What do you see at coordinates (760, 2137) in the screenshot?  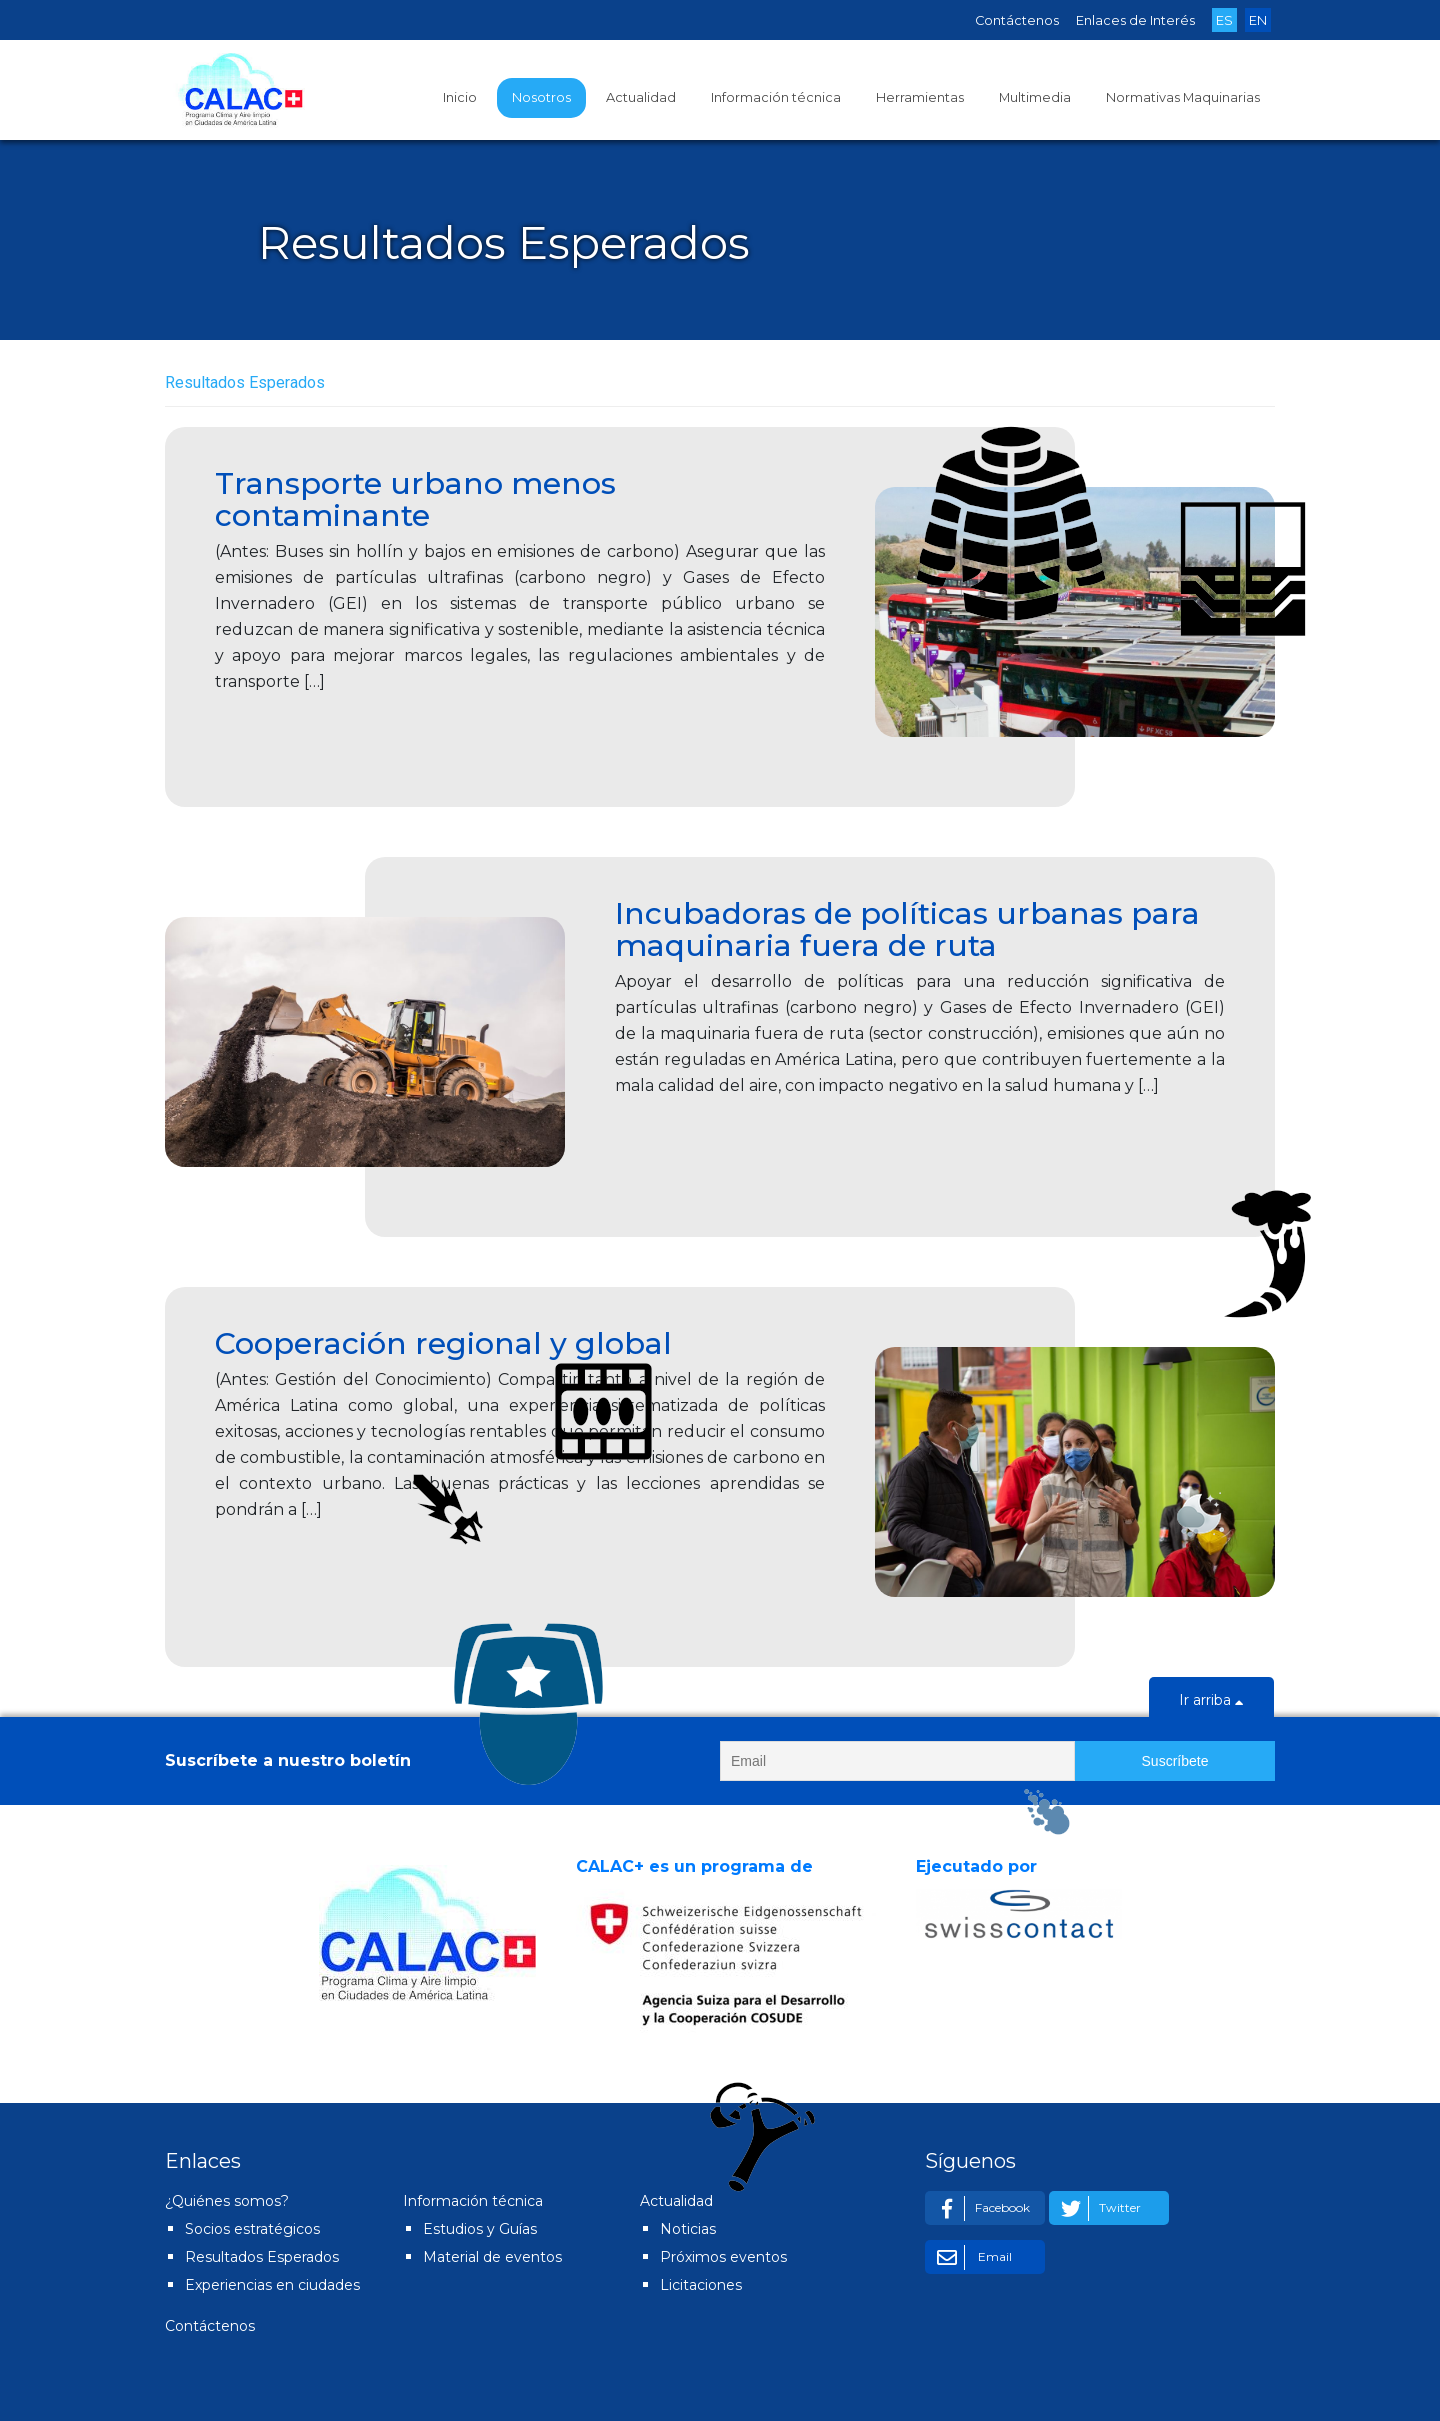 I see `launch or shoot an item` at bounding box center [760, 2137].